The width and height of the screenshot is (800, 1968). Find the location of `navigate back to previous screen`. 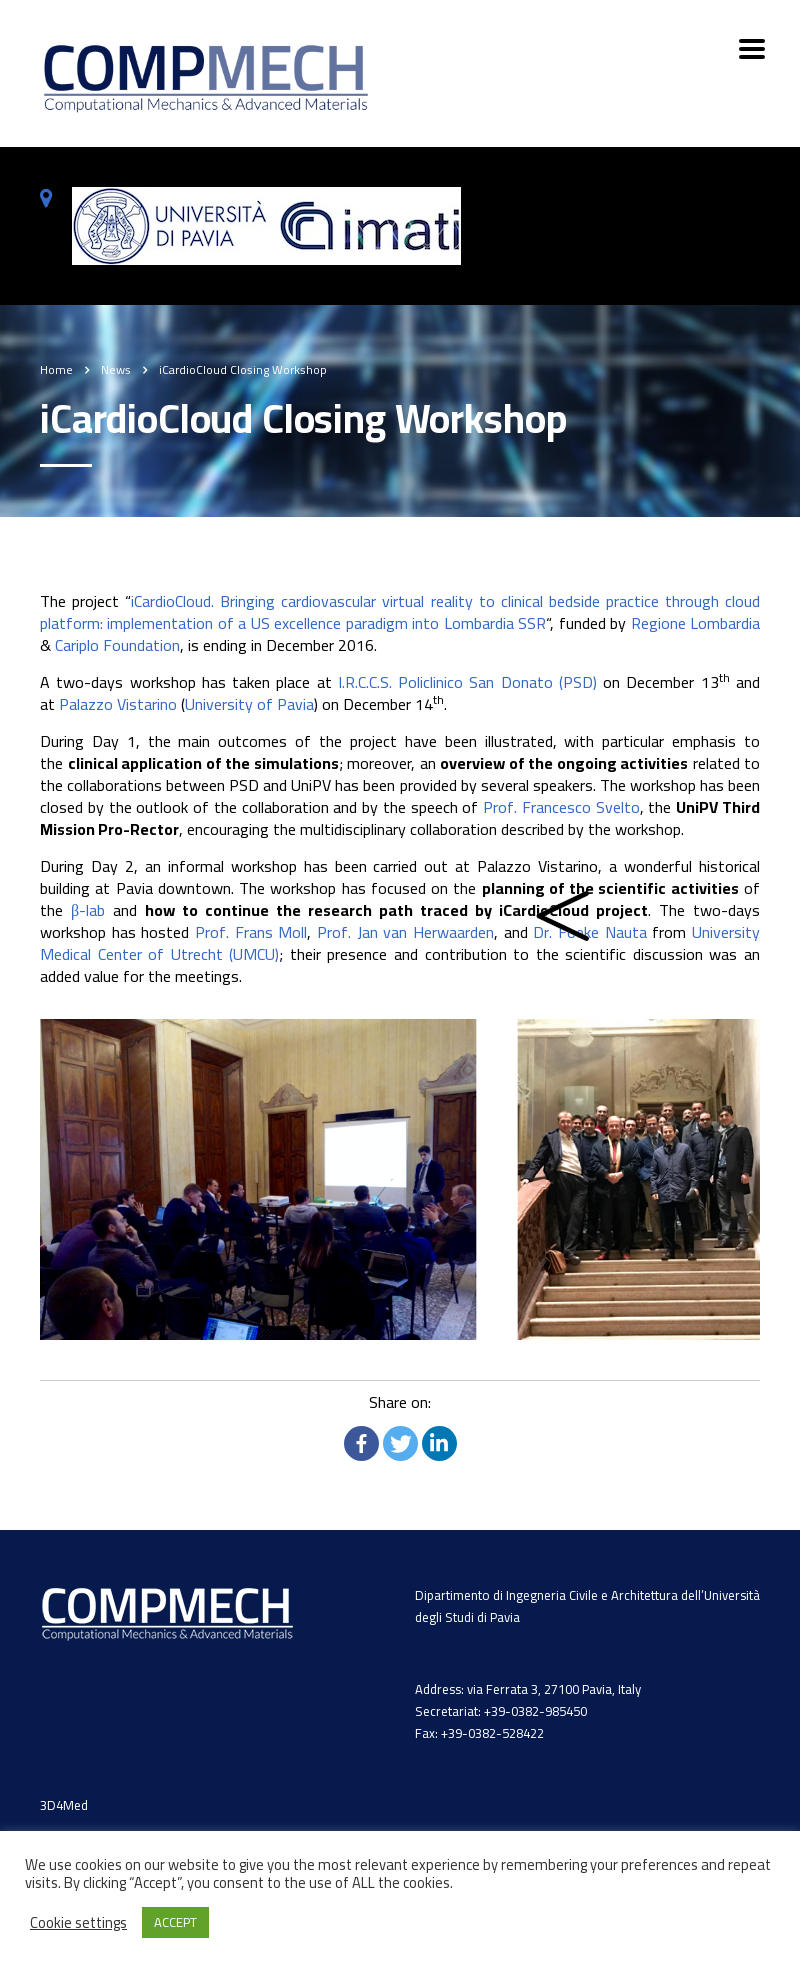

navigate back to previous screen is located at coordinates (564, 916).